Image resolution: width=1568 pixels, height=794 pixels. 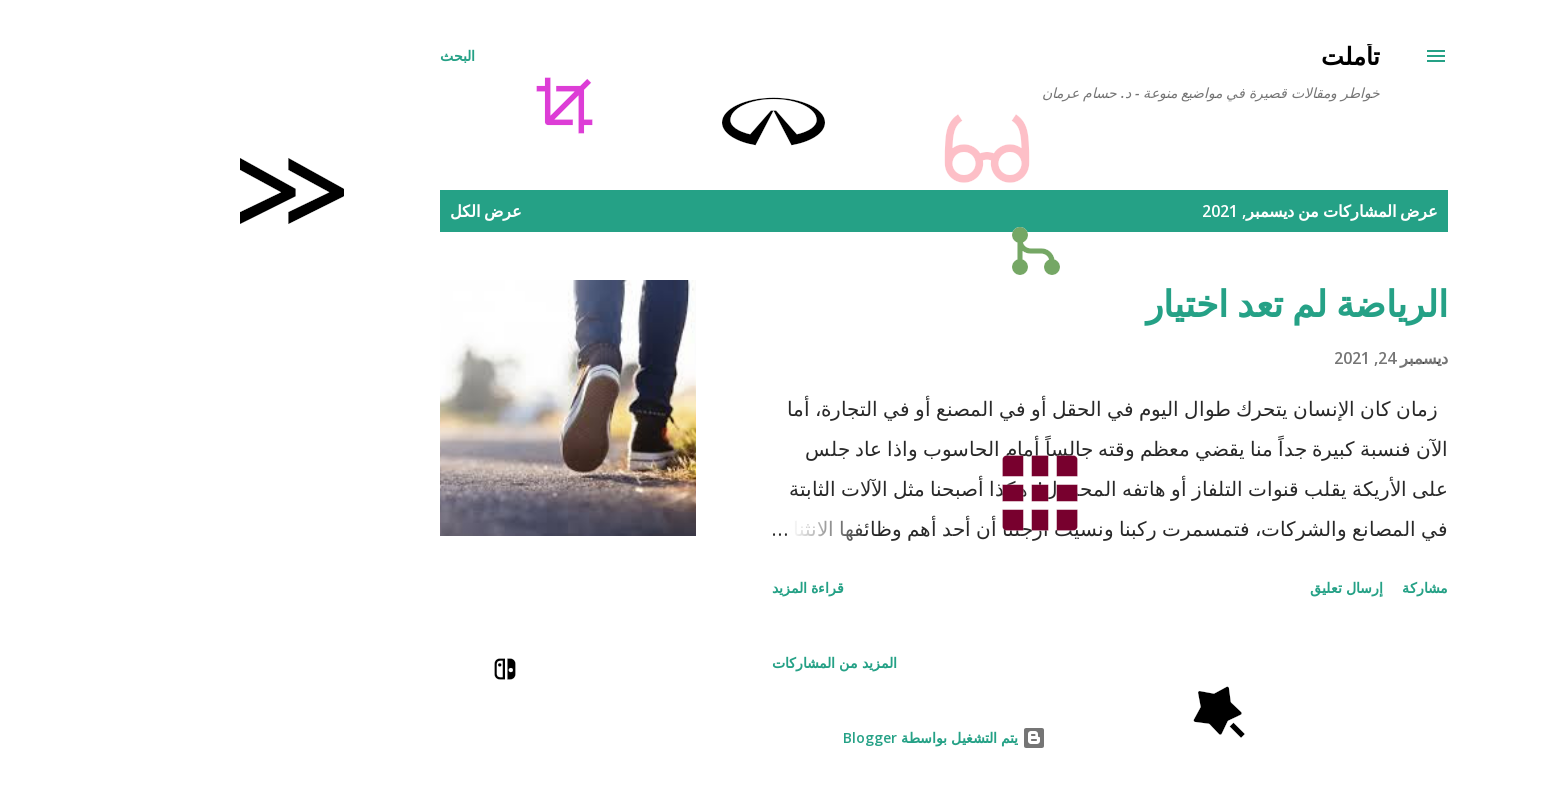 I want to click on view items in grid layout, so click(x=1040, y=493).